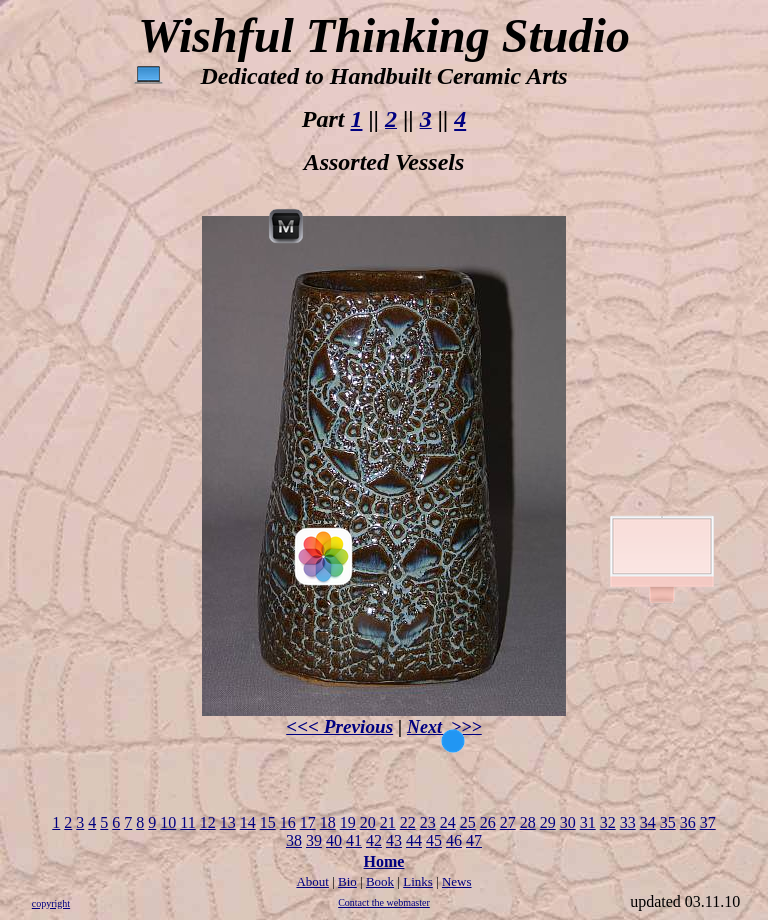  Describe the element at coordinates (662, 558) in the screenshot. I see `represents a connected iMac device in system preferences` at that location.